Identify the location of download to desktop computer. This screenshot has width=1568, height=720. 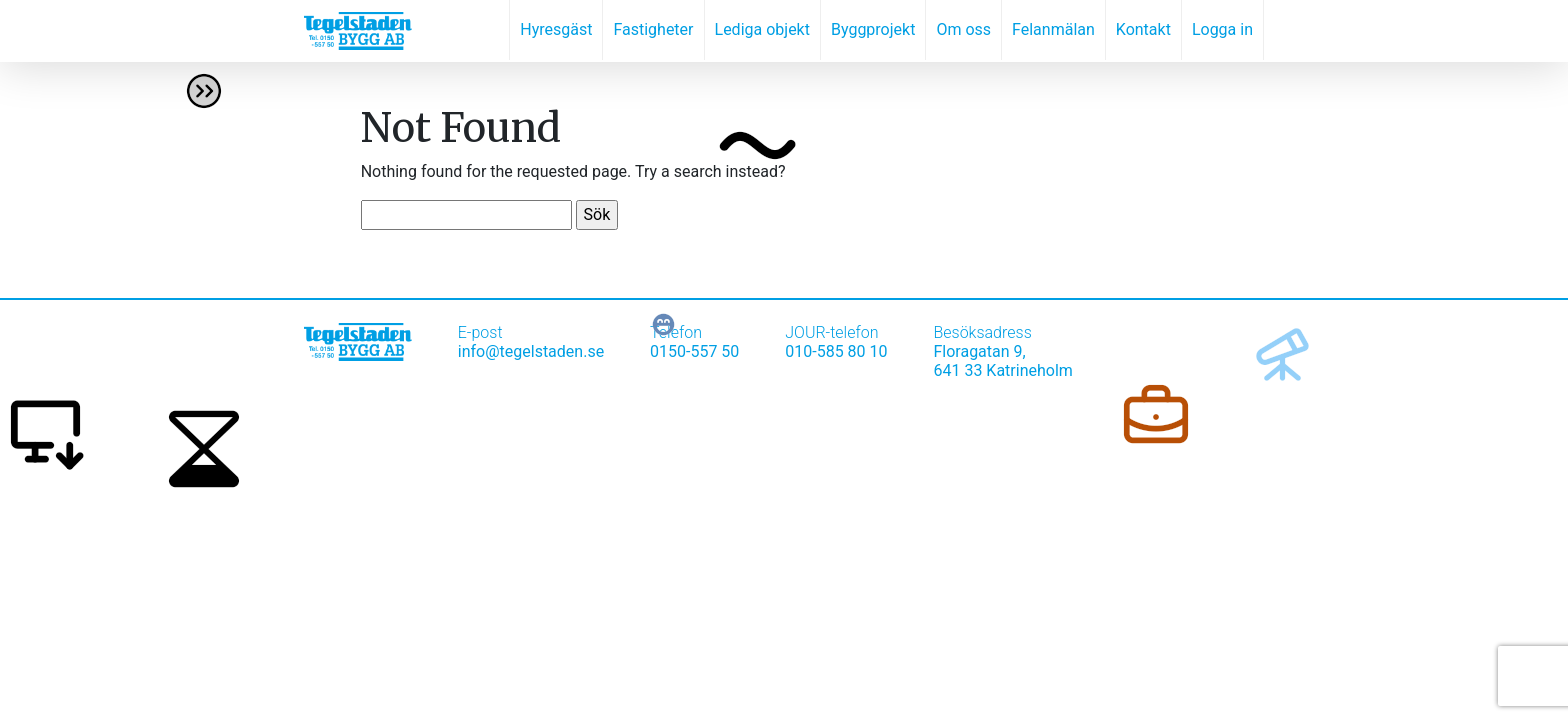
(45, 431).